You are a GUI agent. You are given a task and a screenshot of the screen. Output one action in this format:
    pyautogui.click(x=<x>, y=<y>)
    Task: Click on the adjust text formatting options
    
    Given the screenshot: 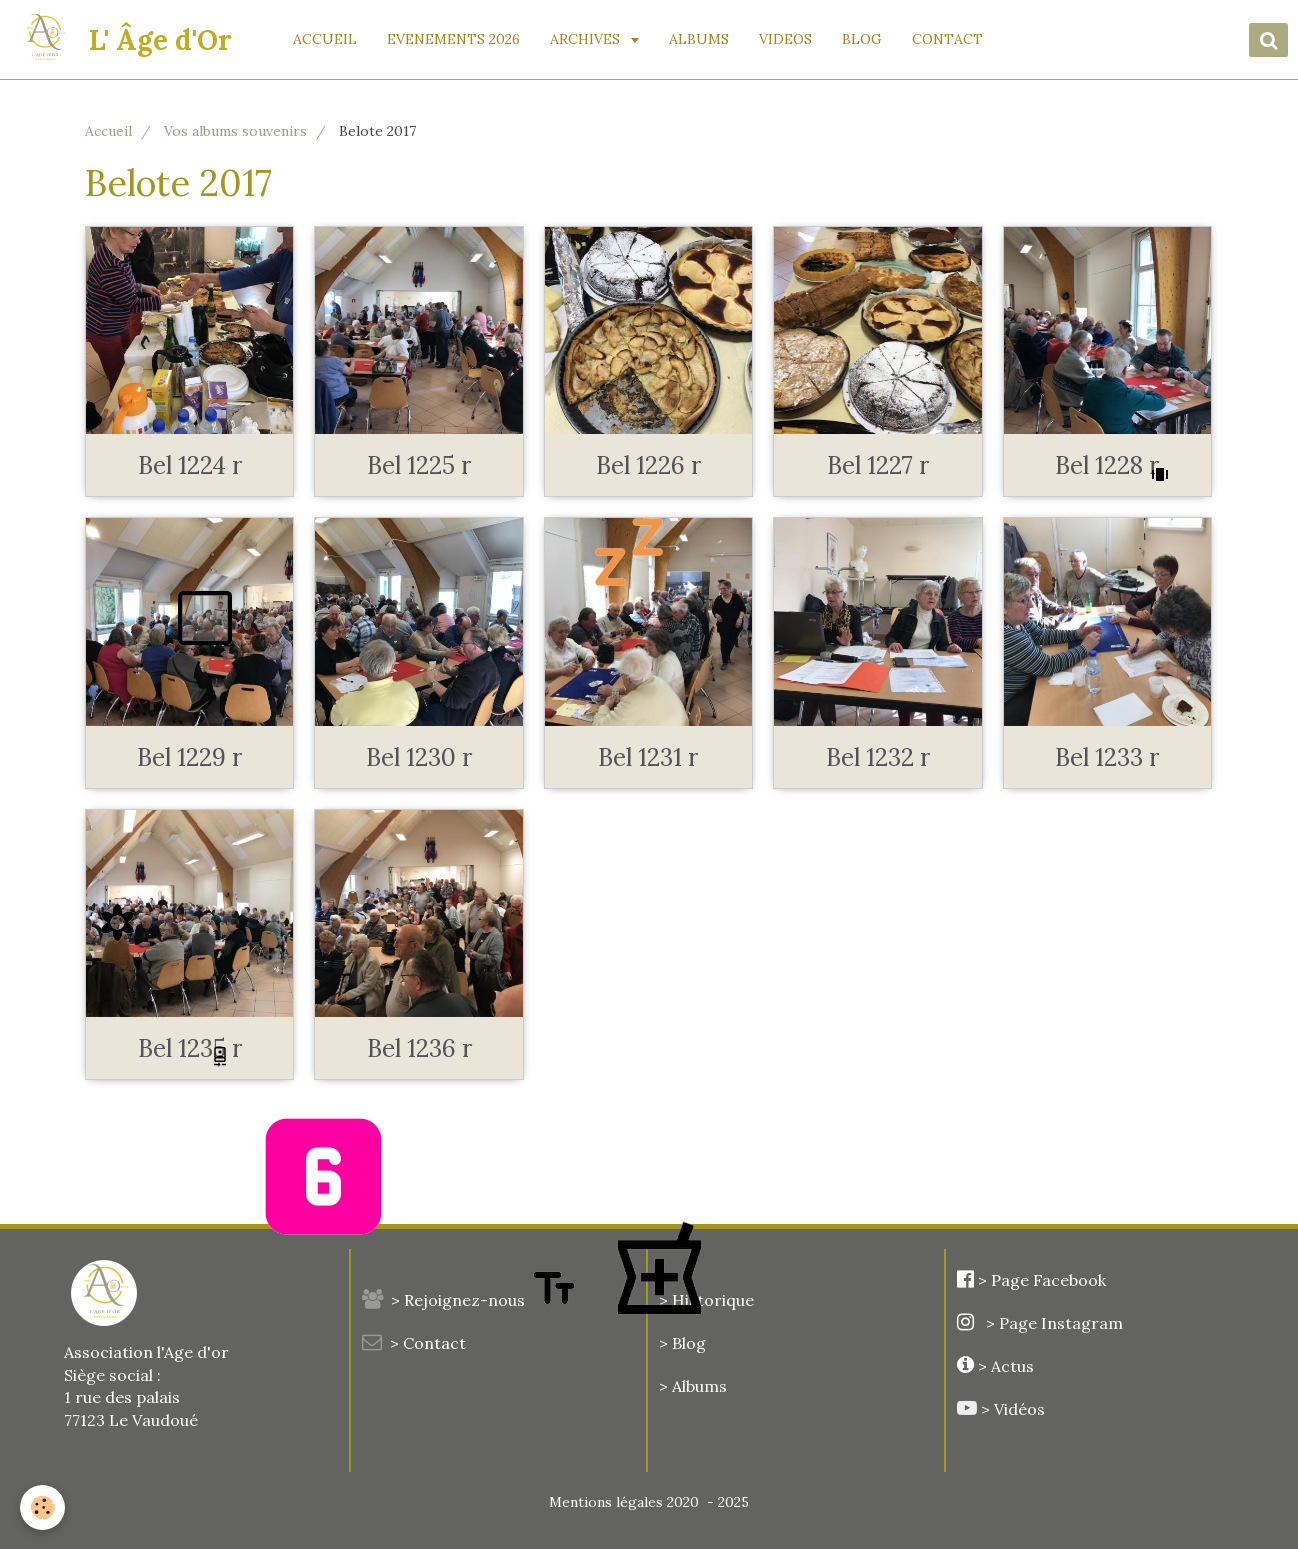 What is the action you would take?
    pyautogui.click(x=554, y=1289)
    